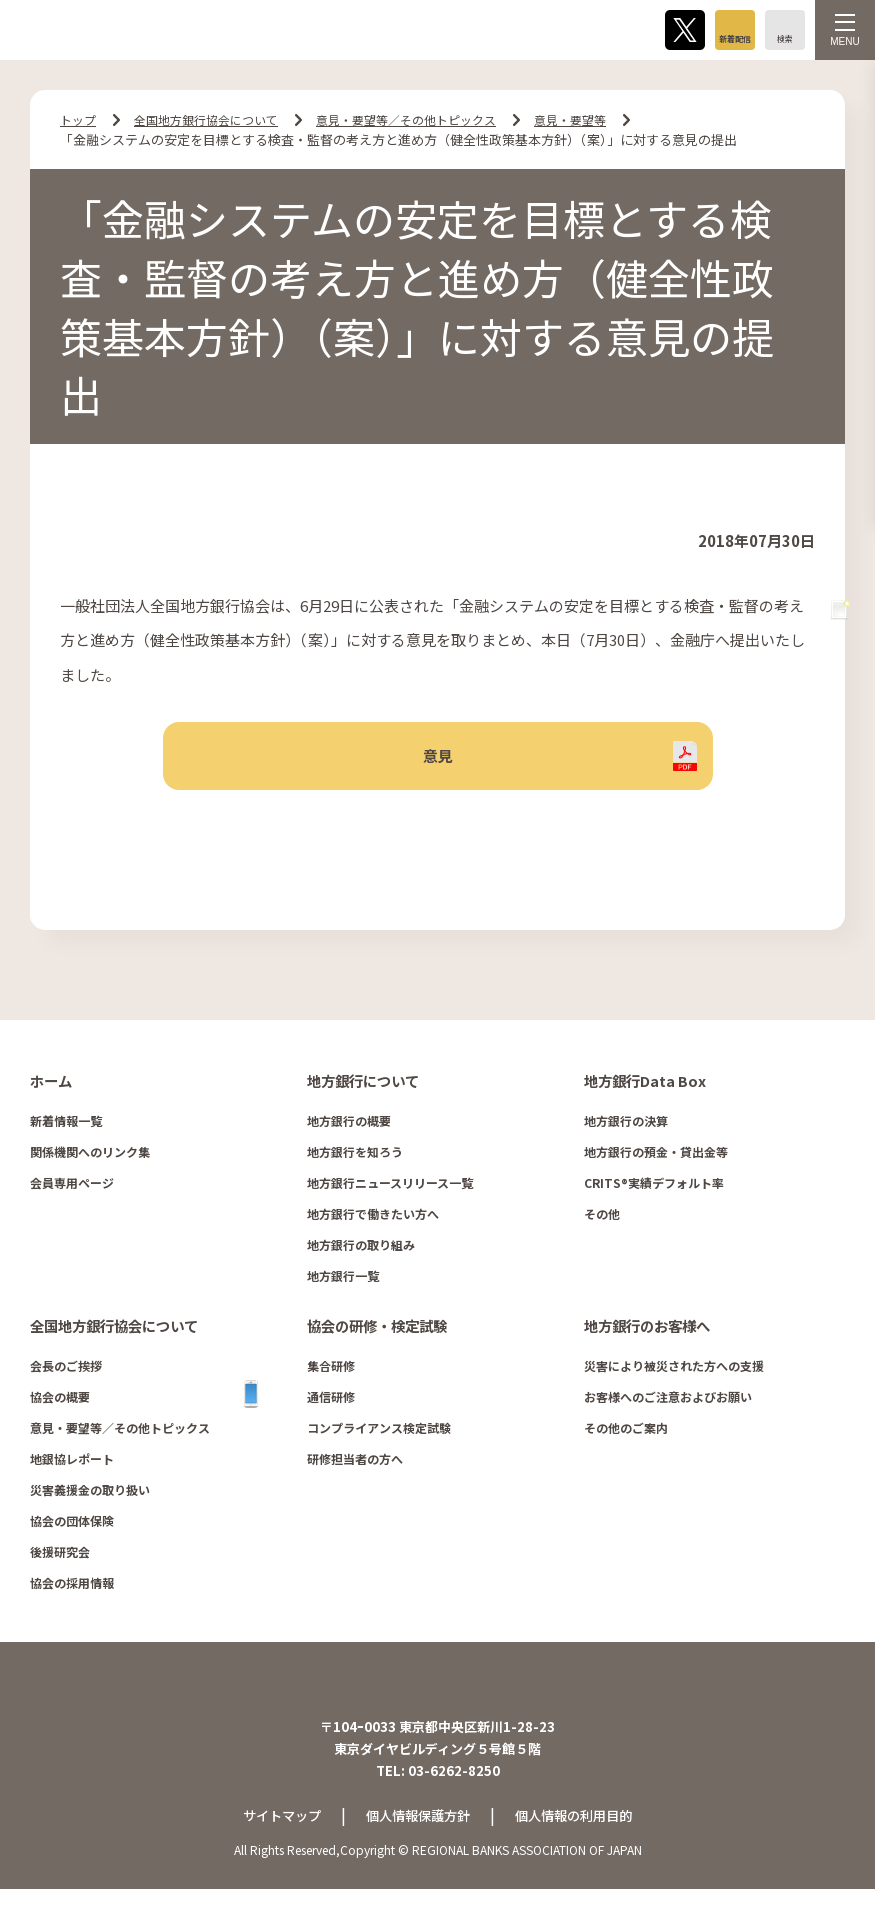  What do you see at coordinates (251, 1394) in the screenshot?
I see `indicates a connected iPhone device` at bounding box center [251, 1394].